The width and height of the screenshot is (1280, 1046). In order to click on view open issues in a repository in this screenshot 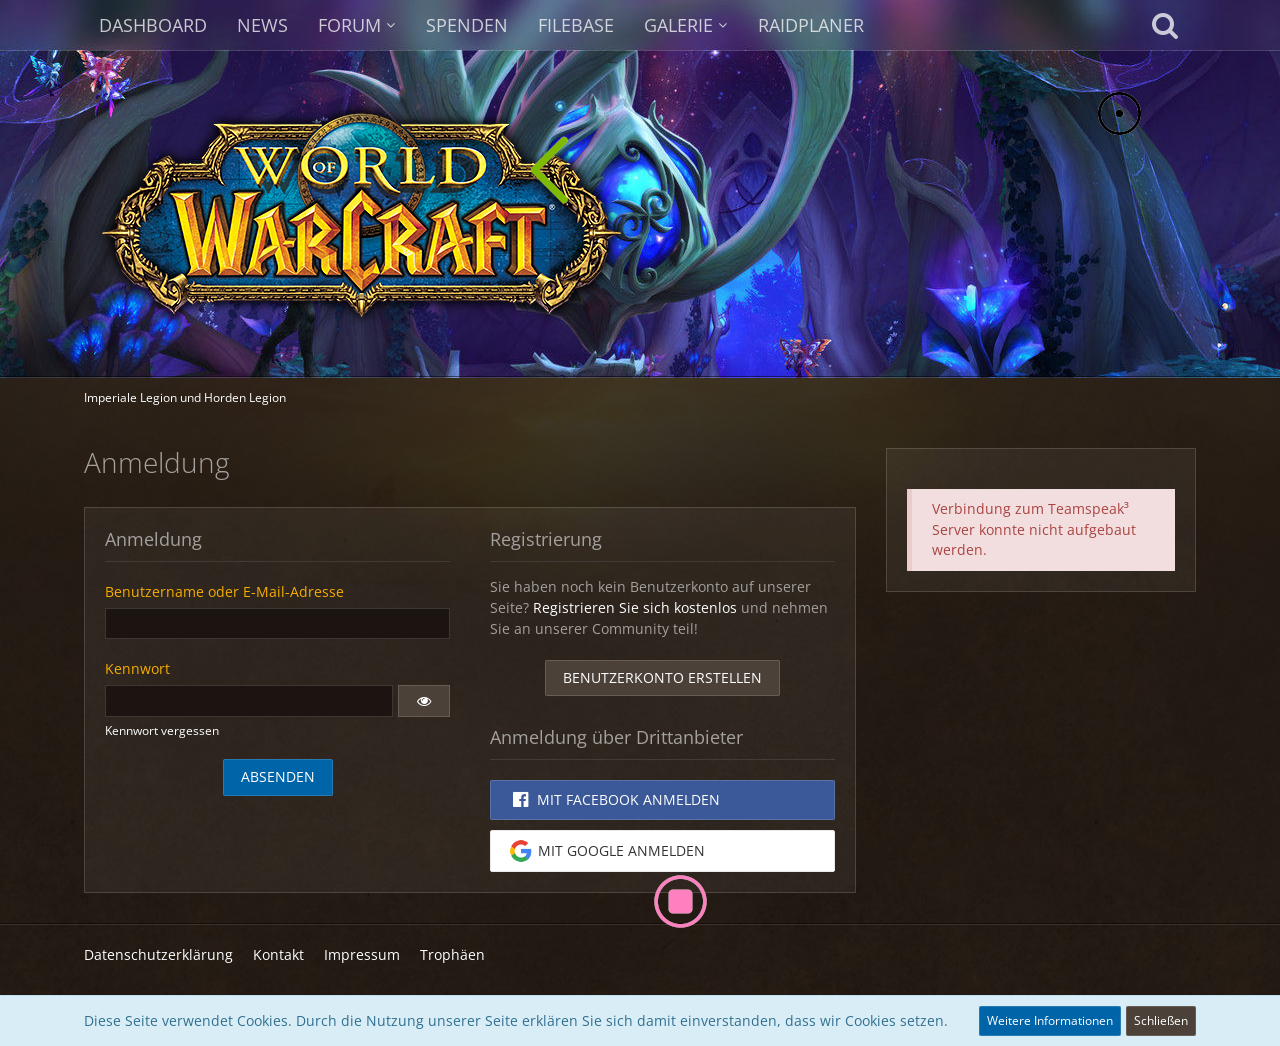, I will do `click(1119, 113)`.